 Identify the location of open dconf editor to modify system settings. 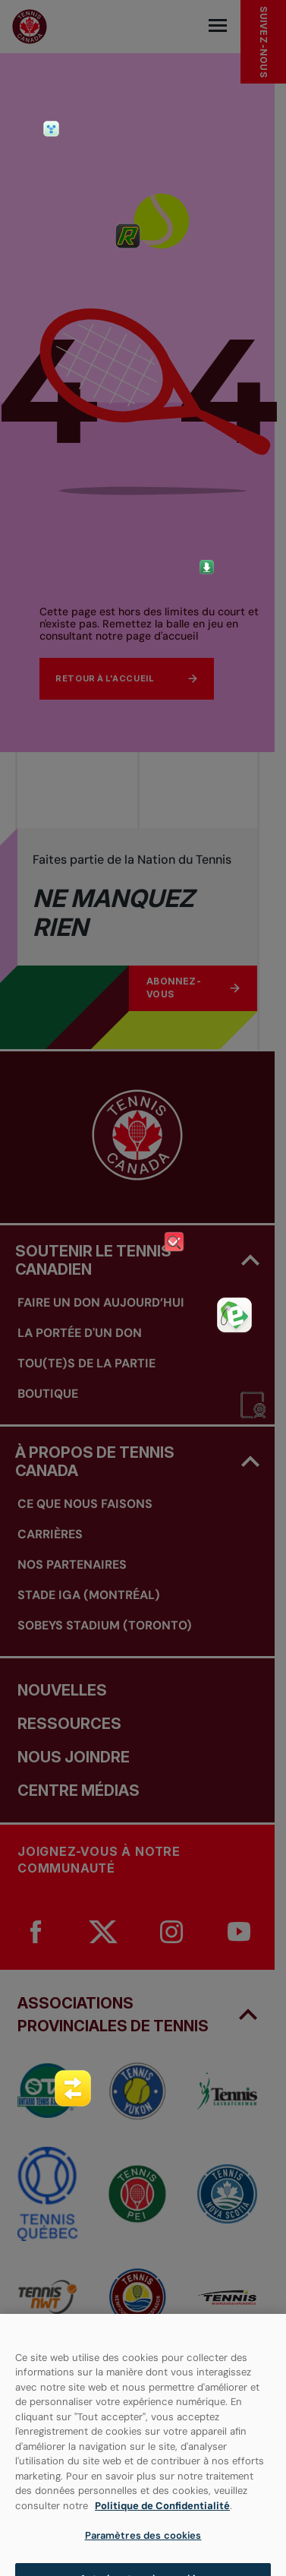
(174, 1241).